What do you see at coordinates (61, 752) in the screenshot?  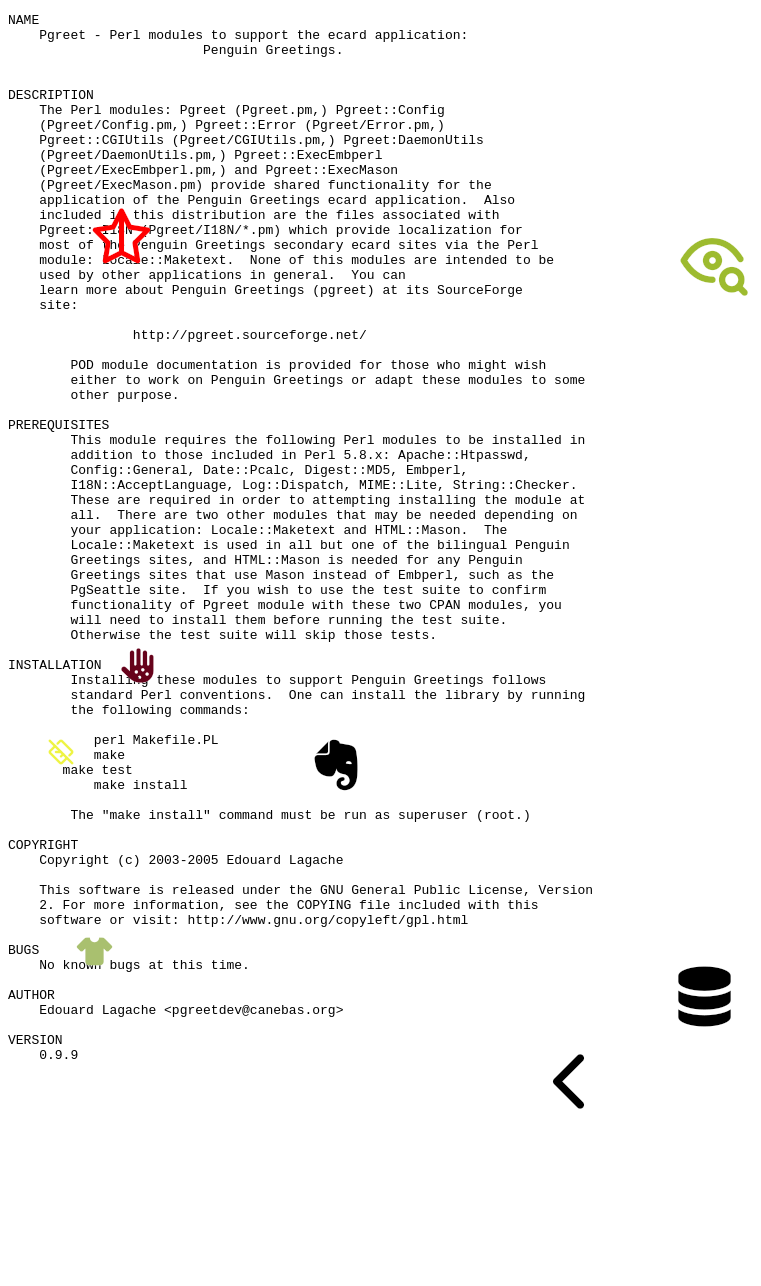 I see `navigation or directions unavailable` at bounding box center [61, 752].